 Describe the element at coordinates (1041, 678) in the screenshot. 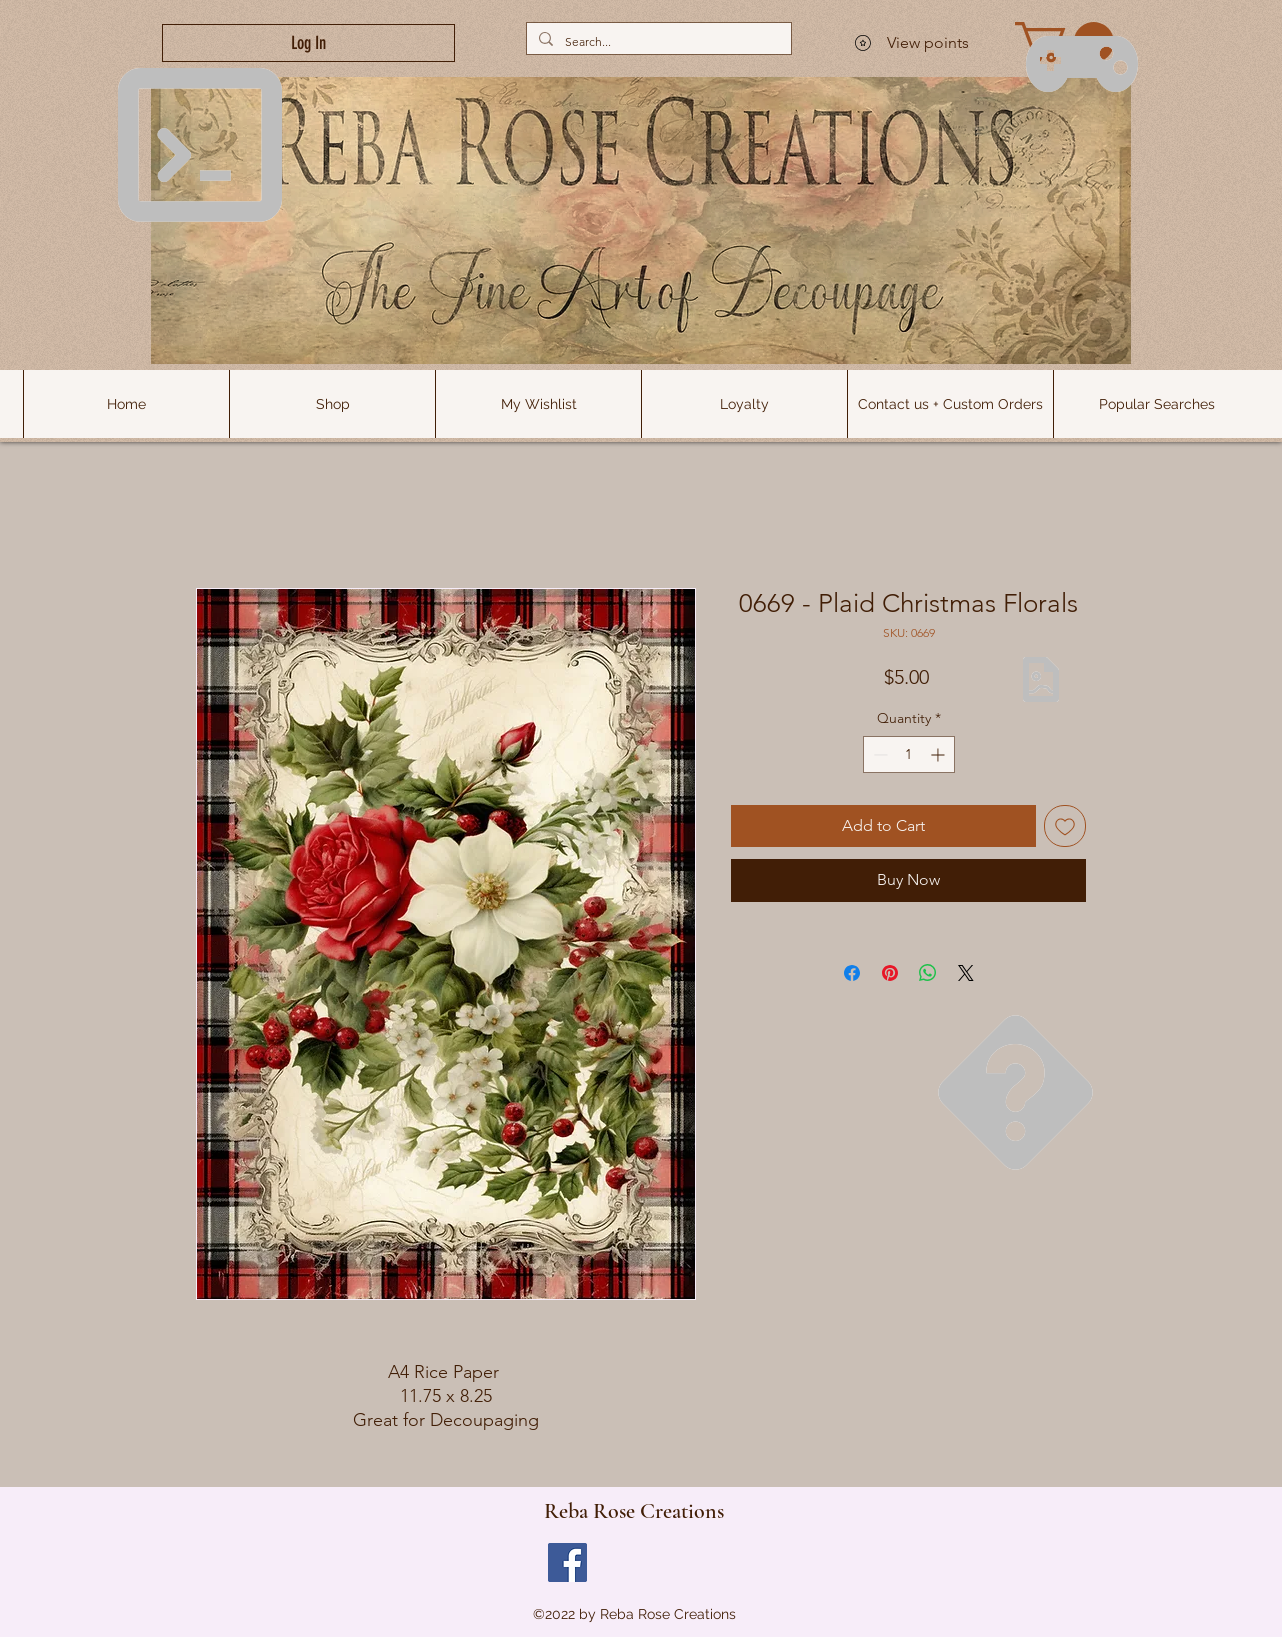

I see `indicates a drawing or illustration file` at that location.